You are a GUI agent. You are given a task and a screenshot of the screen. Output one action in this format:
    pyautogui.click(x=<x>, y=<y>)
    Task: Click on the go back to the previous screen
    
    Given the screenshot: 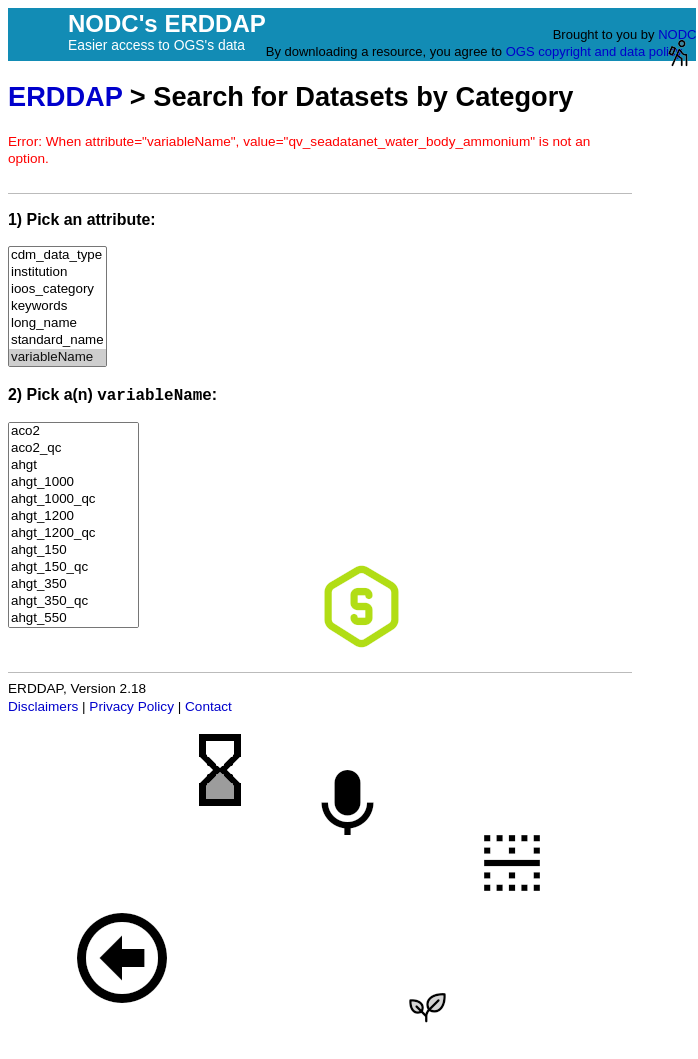 What is the action you would take?
    pyautogui.click(x=122, y=958)
    